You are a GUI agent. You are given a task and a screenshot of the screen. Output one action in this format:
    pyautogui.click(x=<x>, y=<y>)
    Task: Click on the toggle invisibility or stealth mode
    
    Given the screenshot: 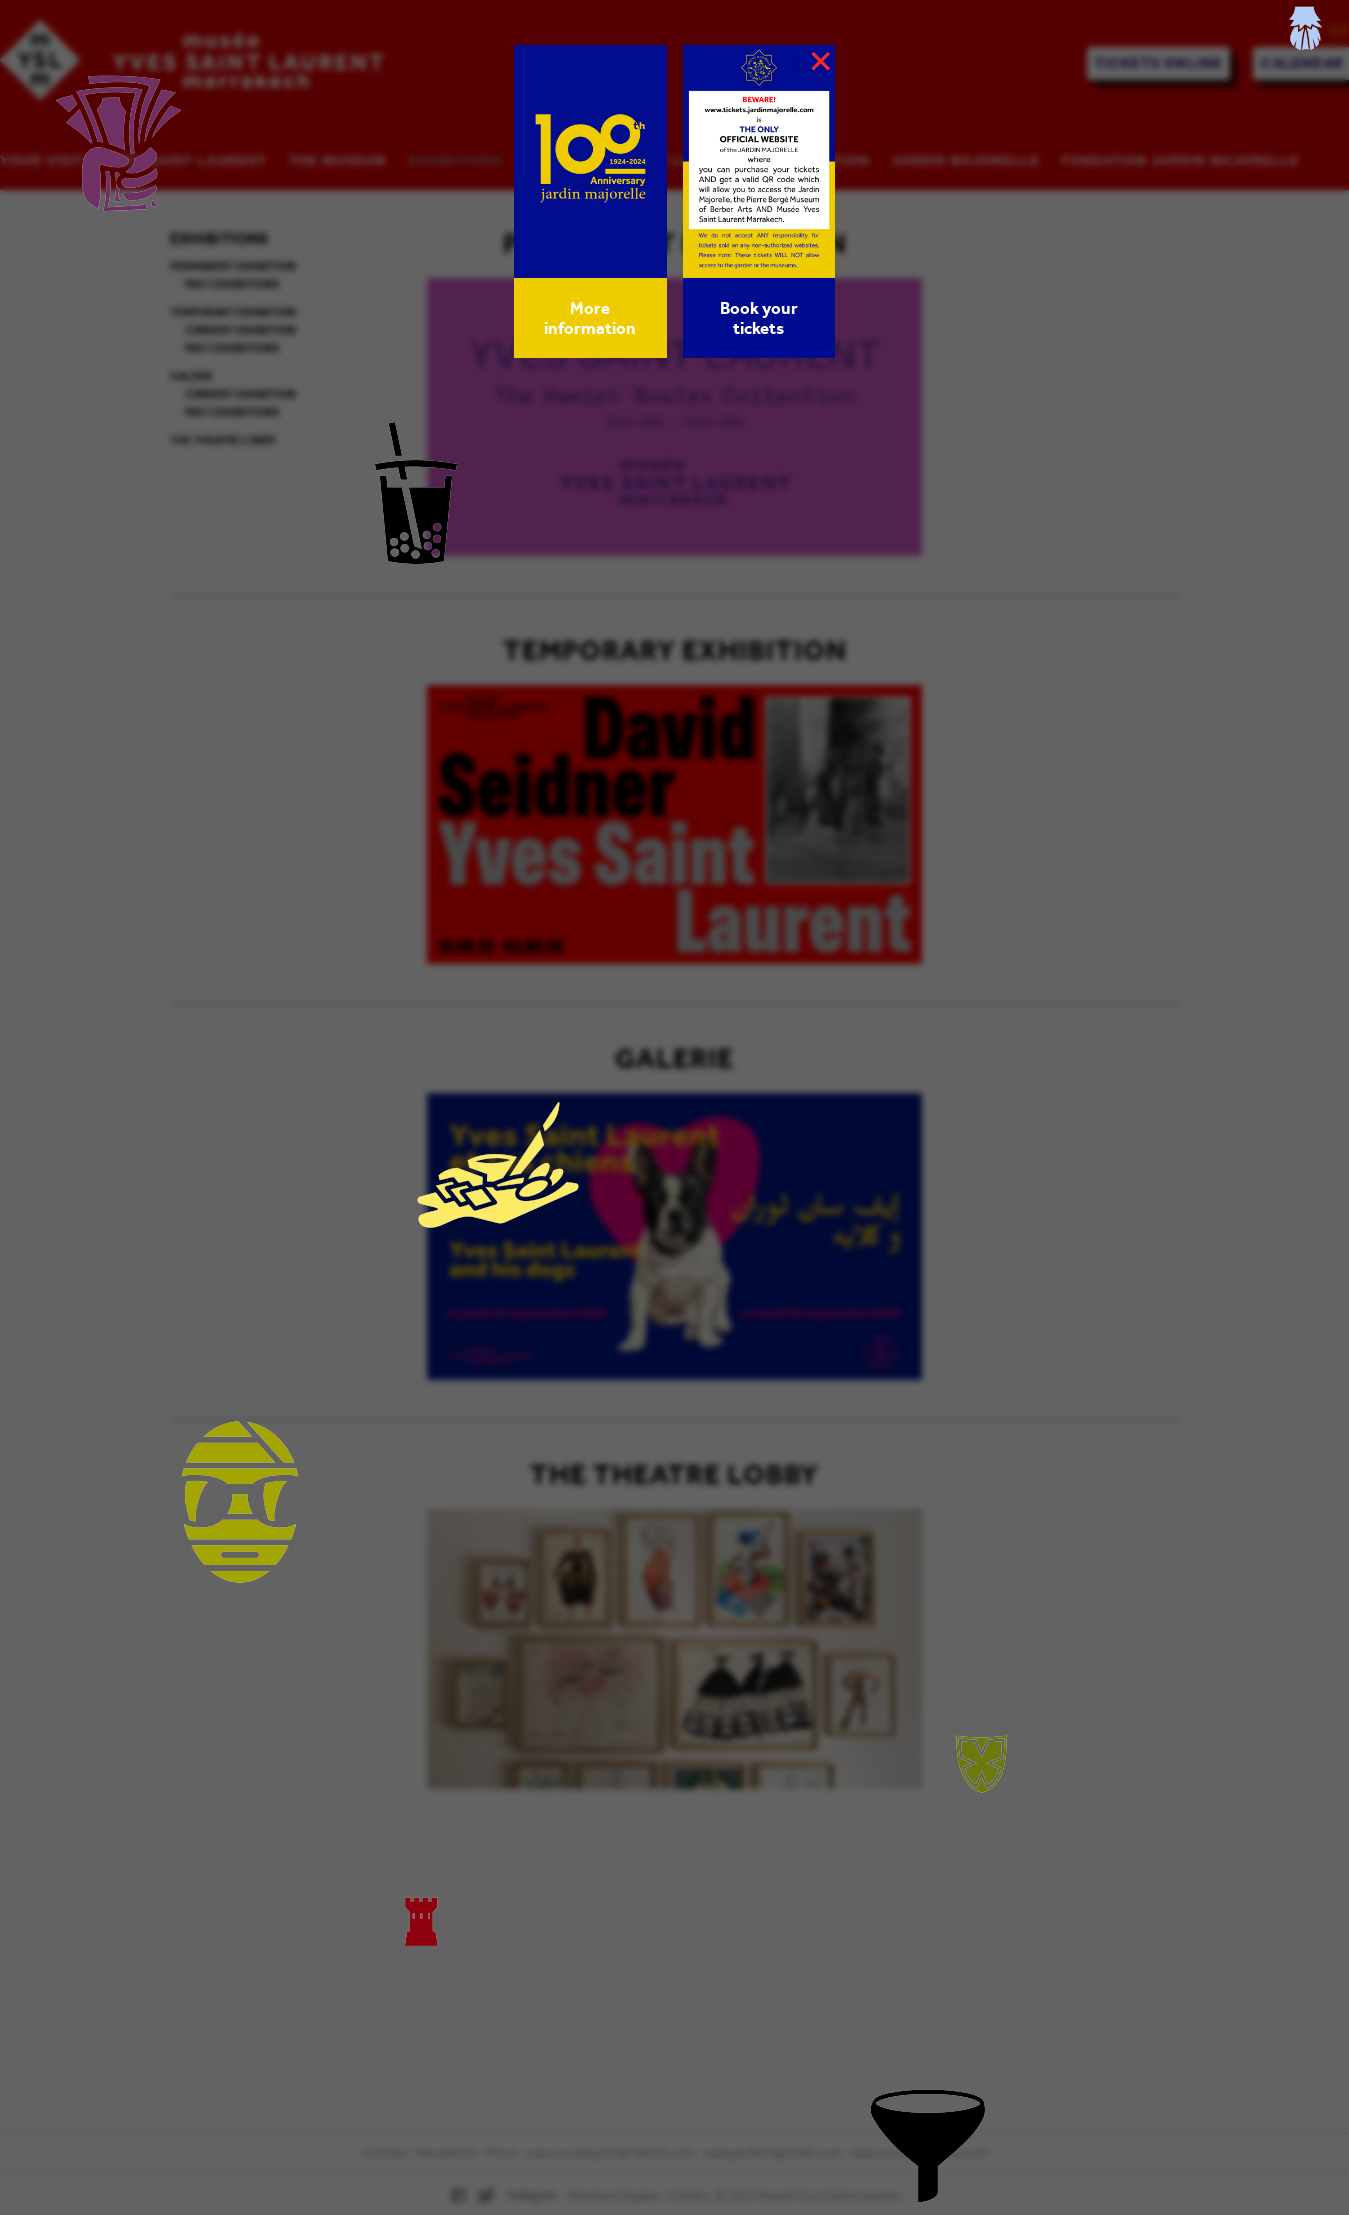 What is the action you would take?
    pyautogui.click(x=240, y=1502)
    